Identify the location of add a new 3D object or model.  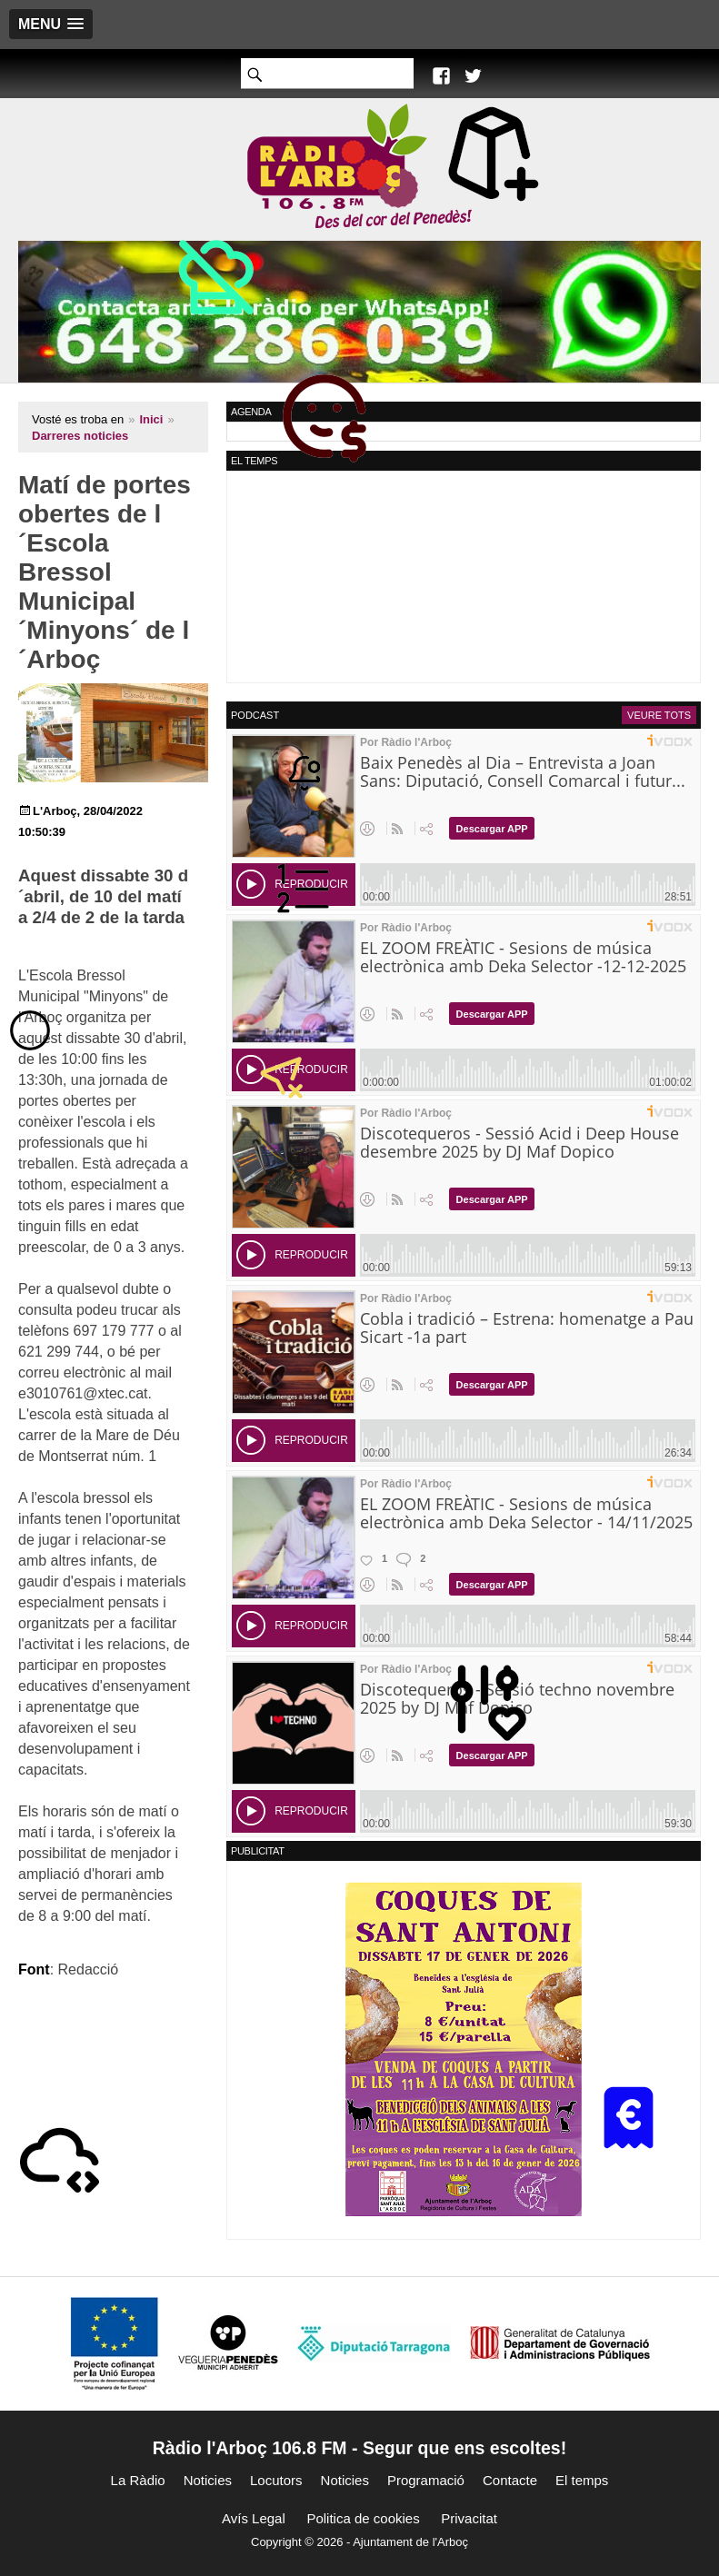
(491, 154).